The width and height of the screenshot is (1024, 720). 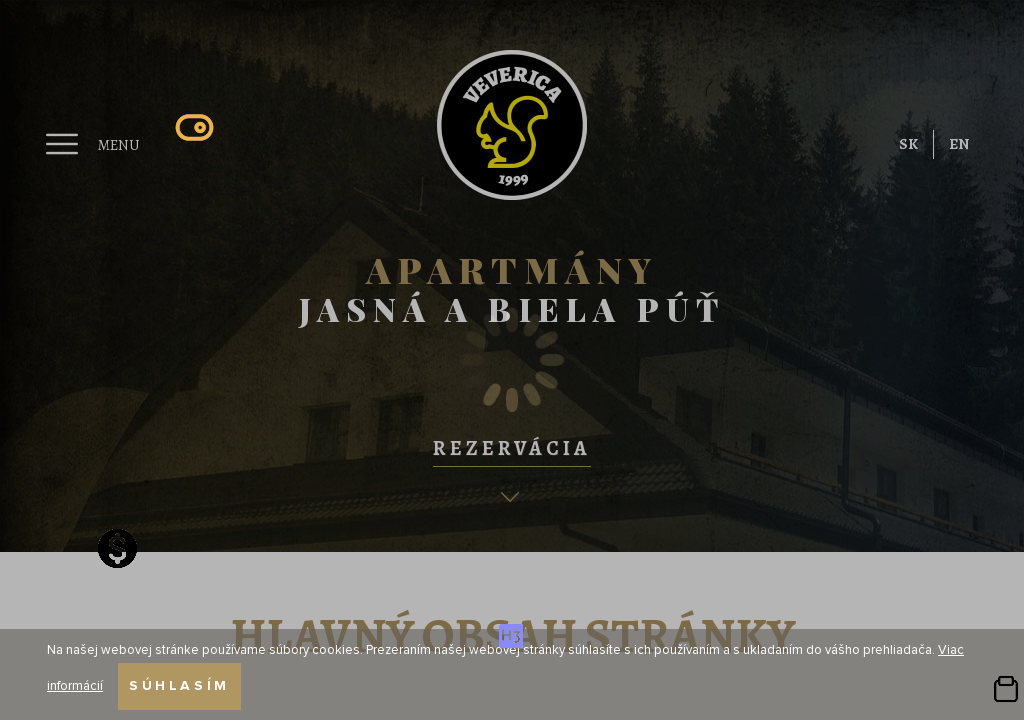 What do you see at coordinates (117, 548) in the screenshot?
I see `view earnings or account balance` at bounding box center [117, 548].